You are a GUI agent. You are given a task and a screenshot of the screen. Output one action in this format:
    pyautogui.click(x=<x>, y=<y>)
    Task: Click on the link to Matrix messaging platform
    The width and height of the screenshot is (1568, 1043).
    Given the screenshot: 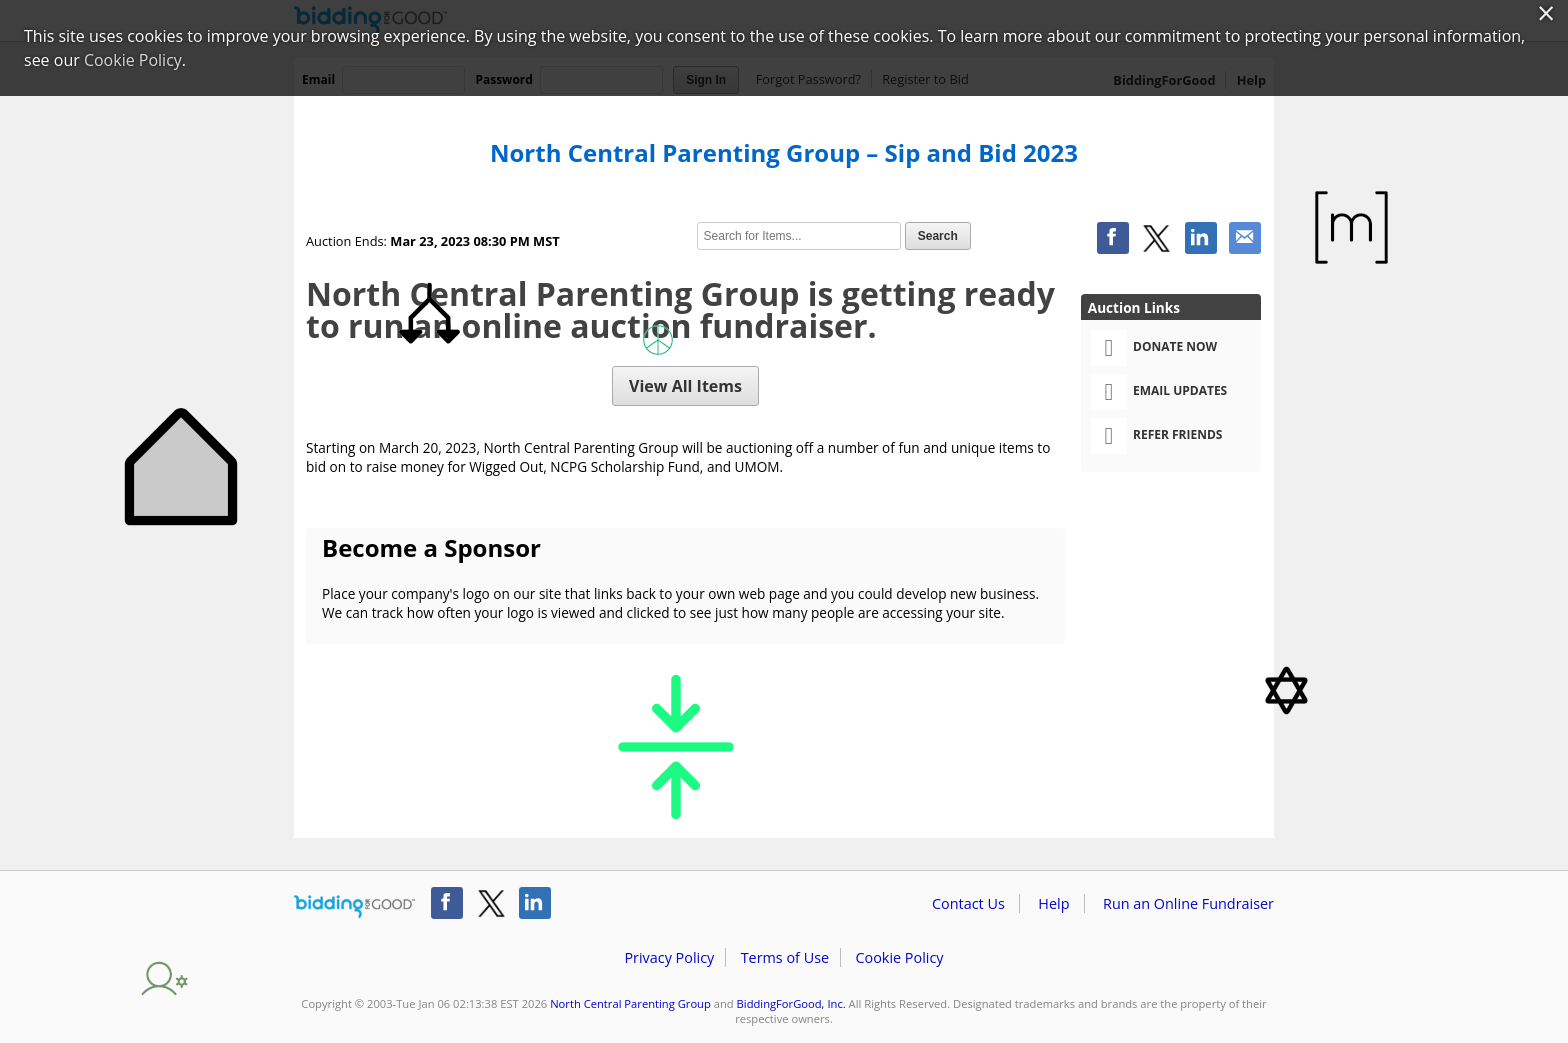 What is the action you would take?
    pyautogui.click(x=1351, y=227)
    